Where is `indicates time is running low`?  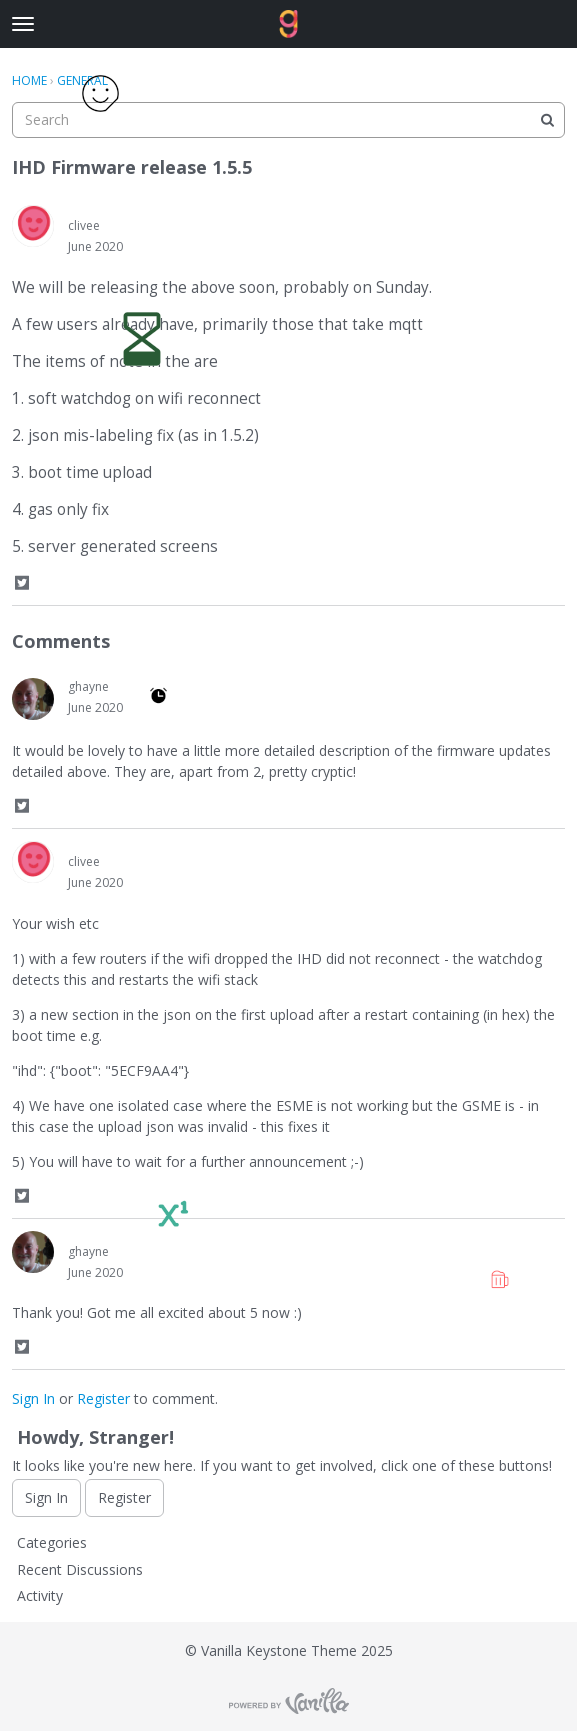 indicates time is running low is located at coordinates (142, 339).